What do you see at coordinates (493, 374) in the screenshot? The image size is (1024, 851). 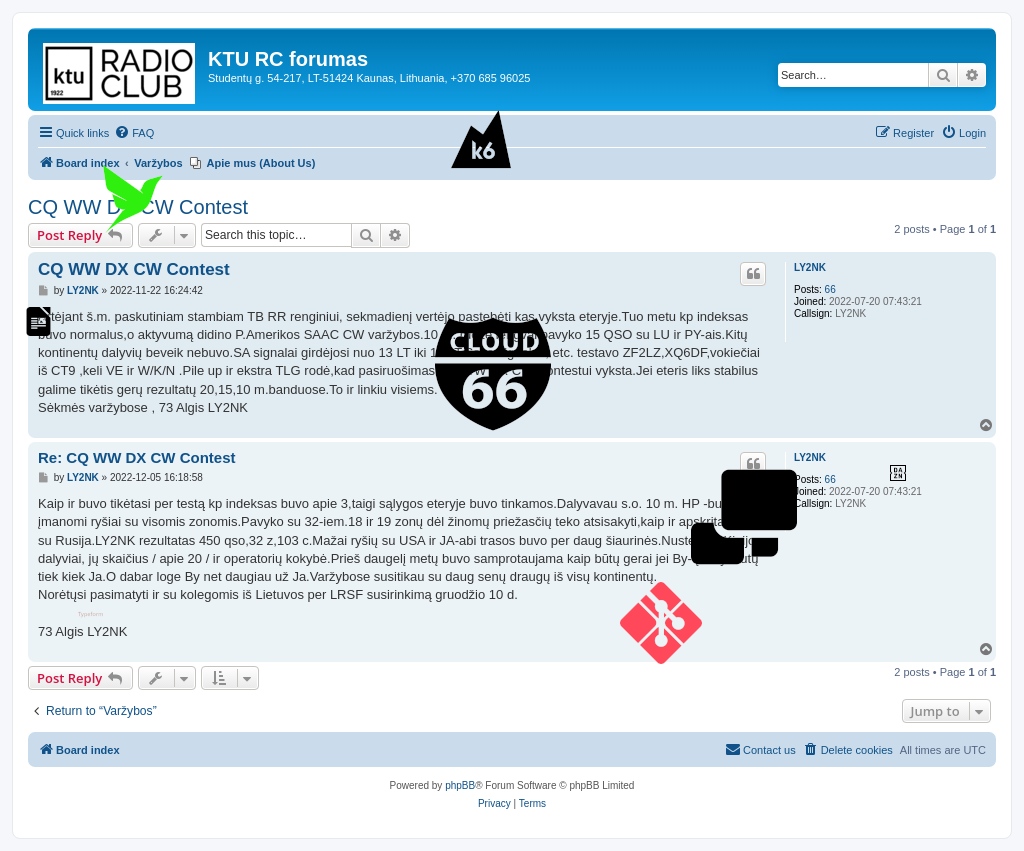 I see `cloud66 company logo` at bounding box center [493, 374].